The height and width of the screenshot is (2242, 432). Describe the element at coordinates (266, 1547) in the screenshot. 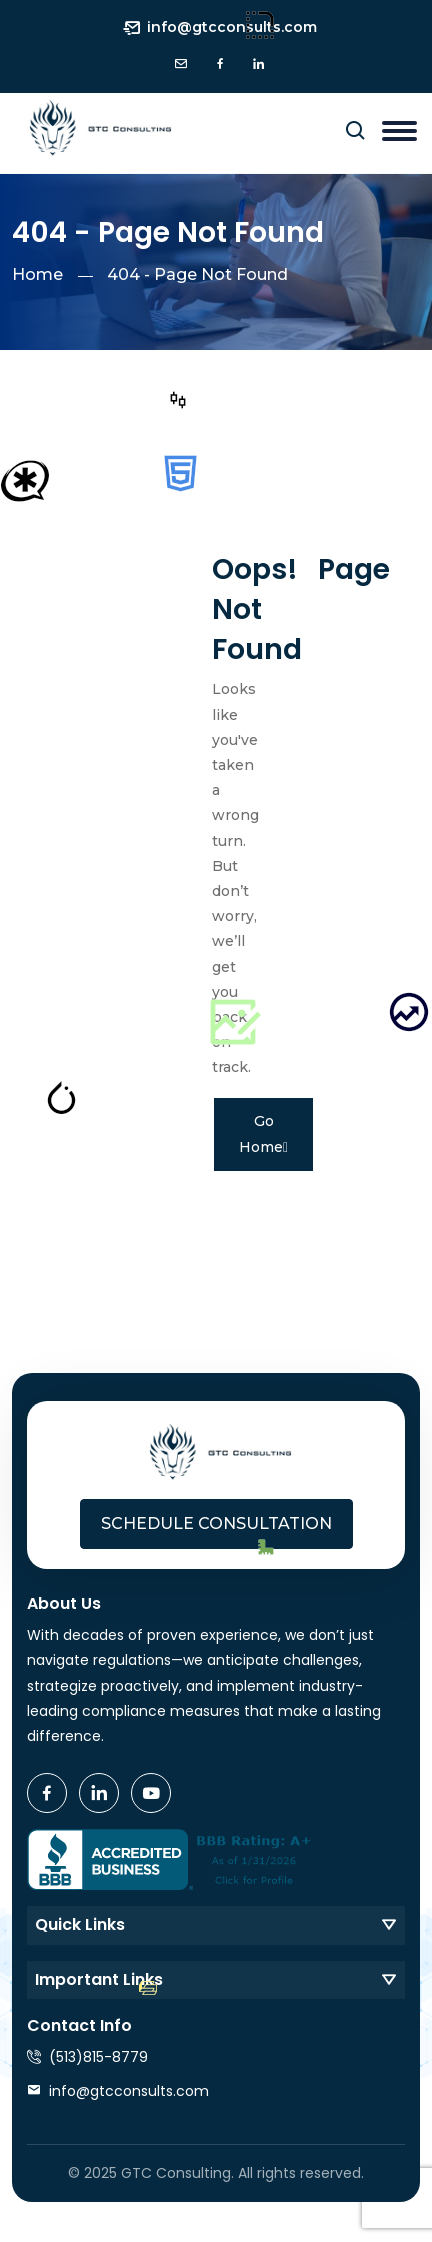

I see `access measurement or ruler tool` at that location.